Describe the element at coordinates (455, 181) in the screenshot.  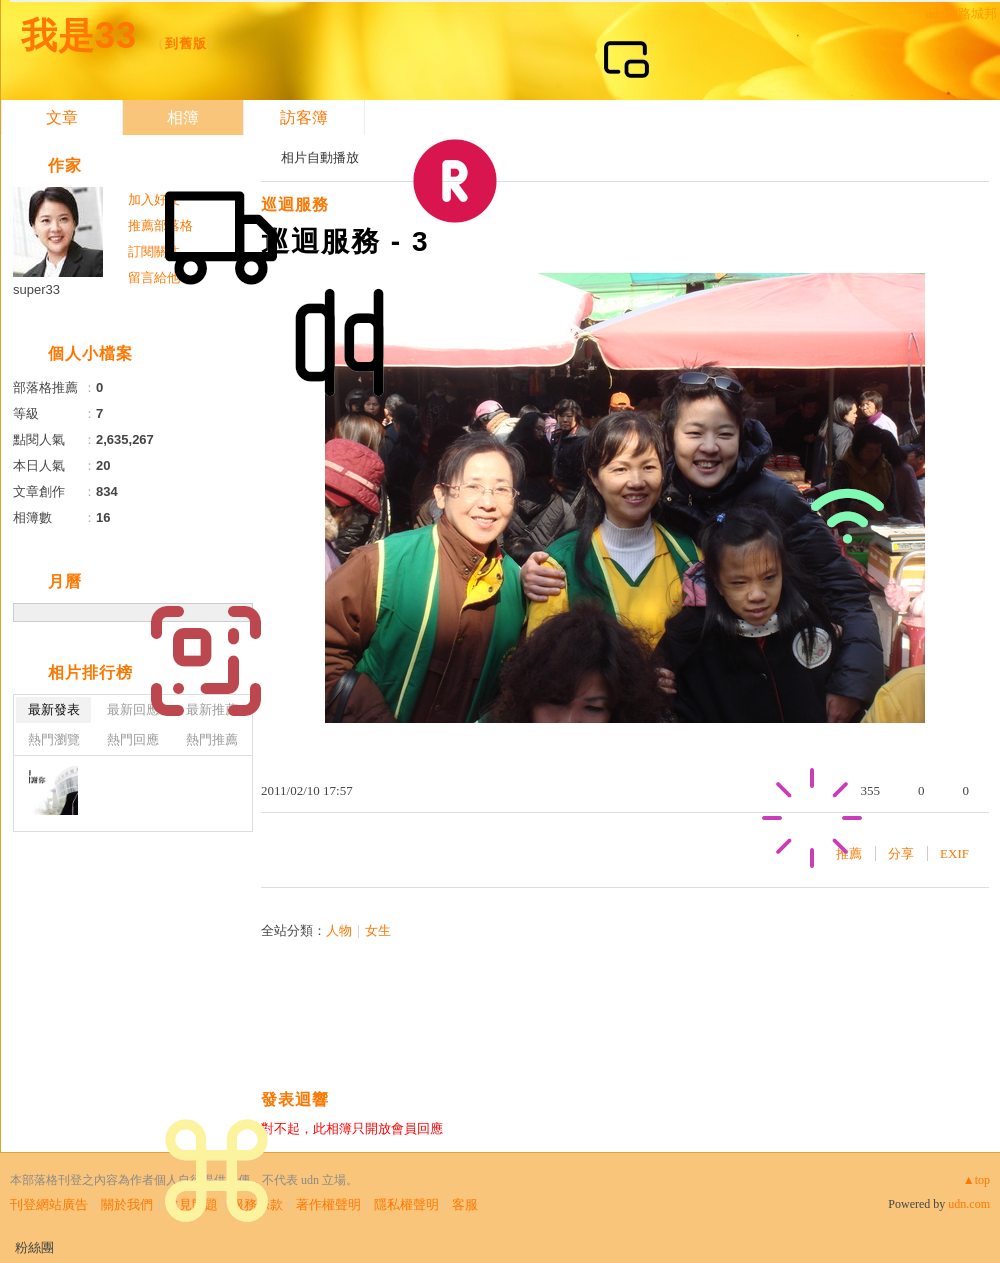
I see `indicates a registered trademark symbol` at that location.